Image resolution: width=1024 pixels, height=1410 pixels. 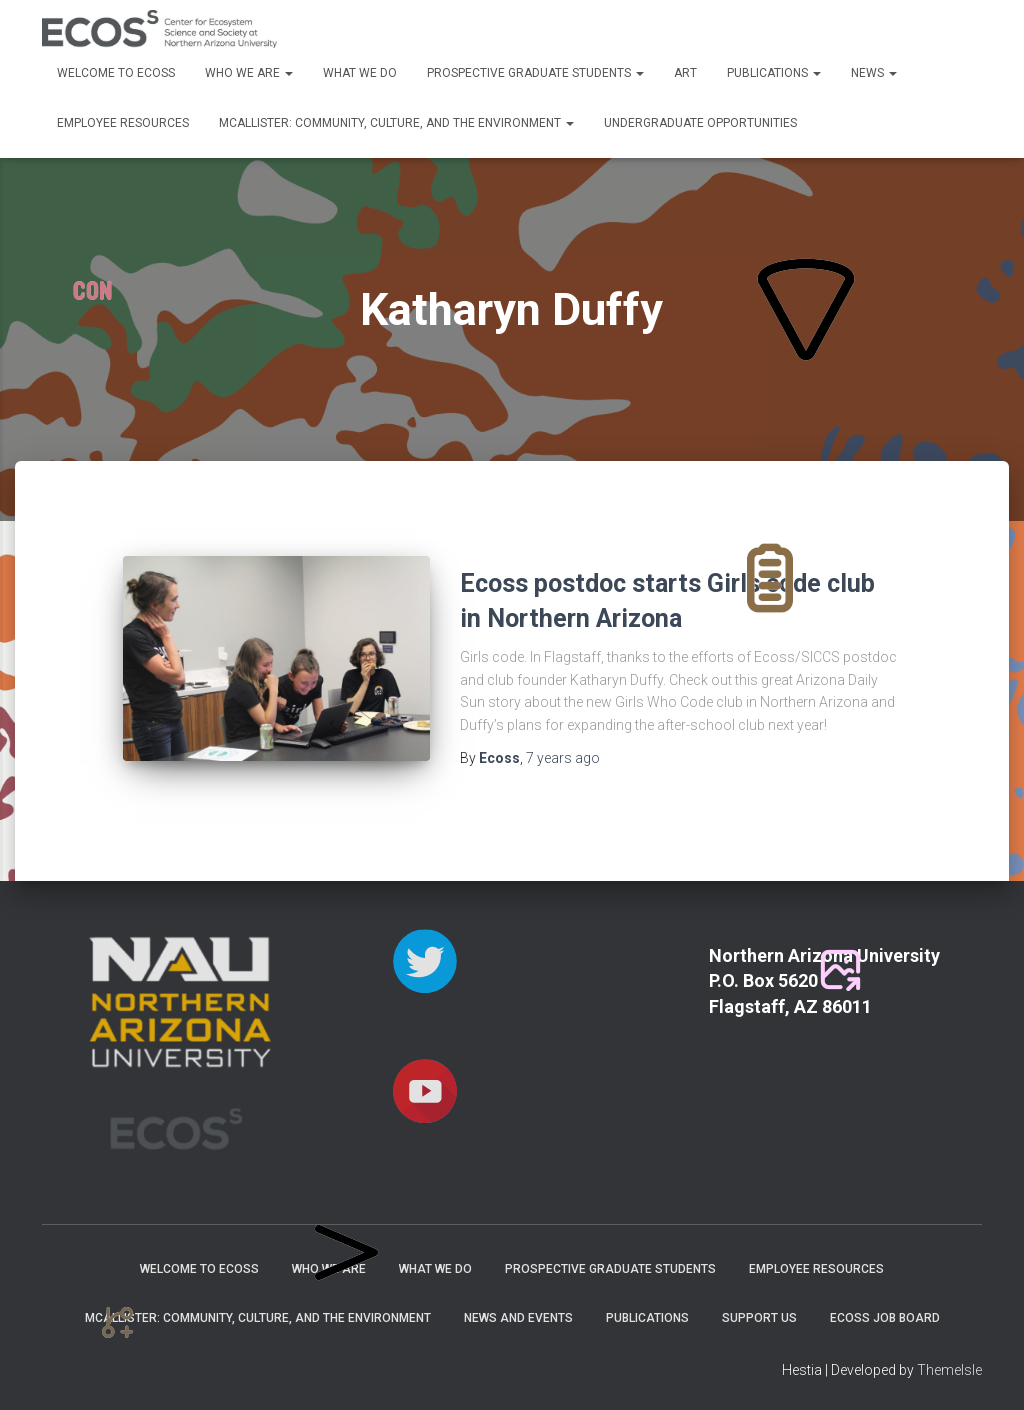 What do you see at coordinates (840, 969) in the screenshot?
I see `share a photo or image` at bounding box center [840, 969].